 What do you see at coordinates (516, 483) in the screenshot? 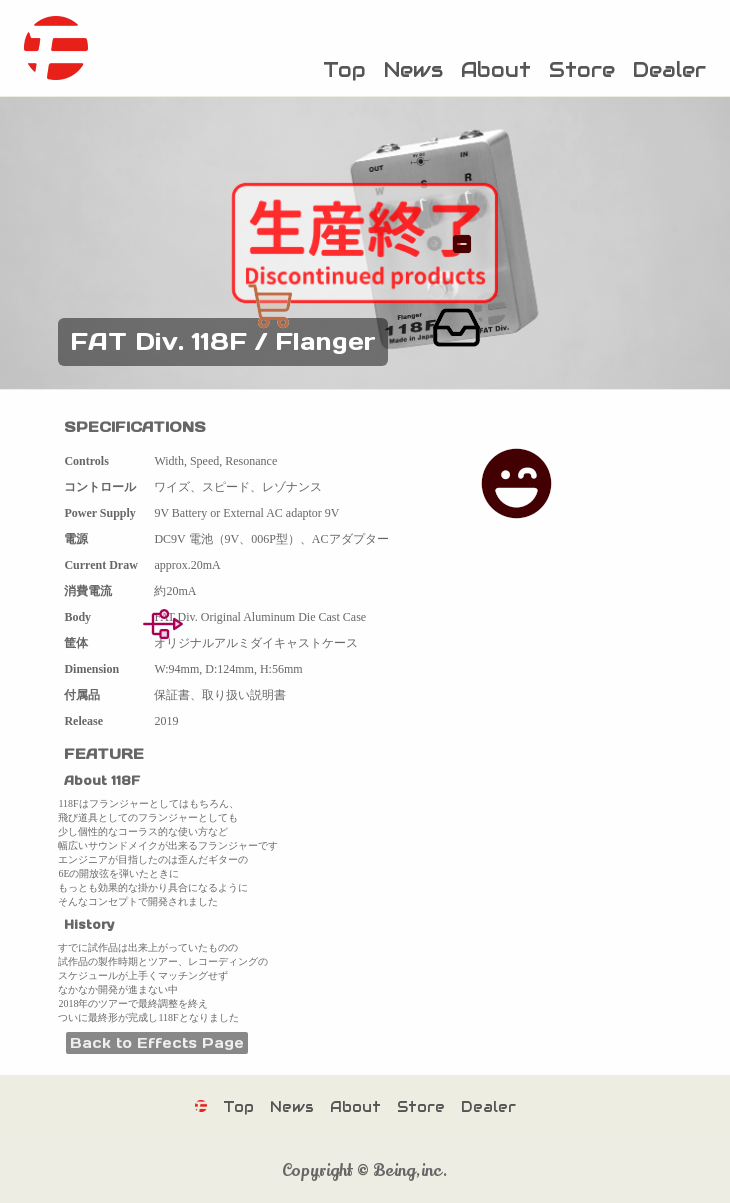
I see `add a fun or playful reaction to a message` at bounding box center [516, 483].